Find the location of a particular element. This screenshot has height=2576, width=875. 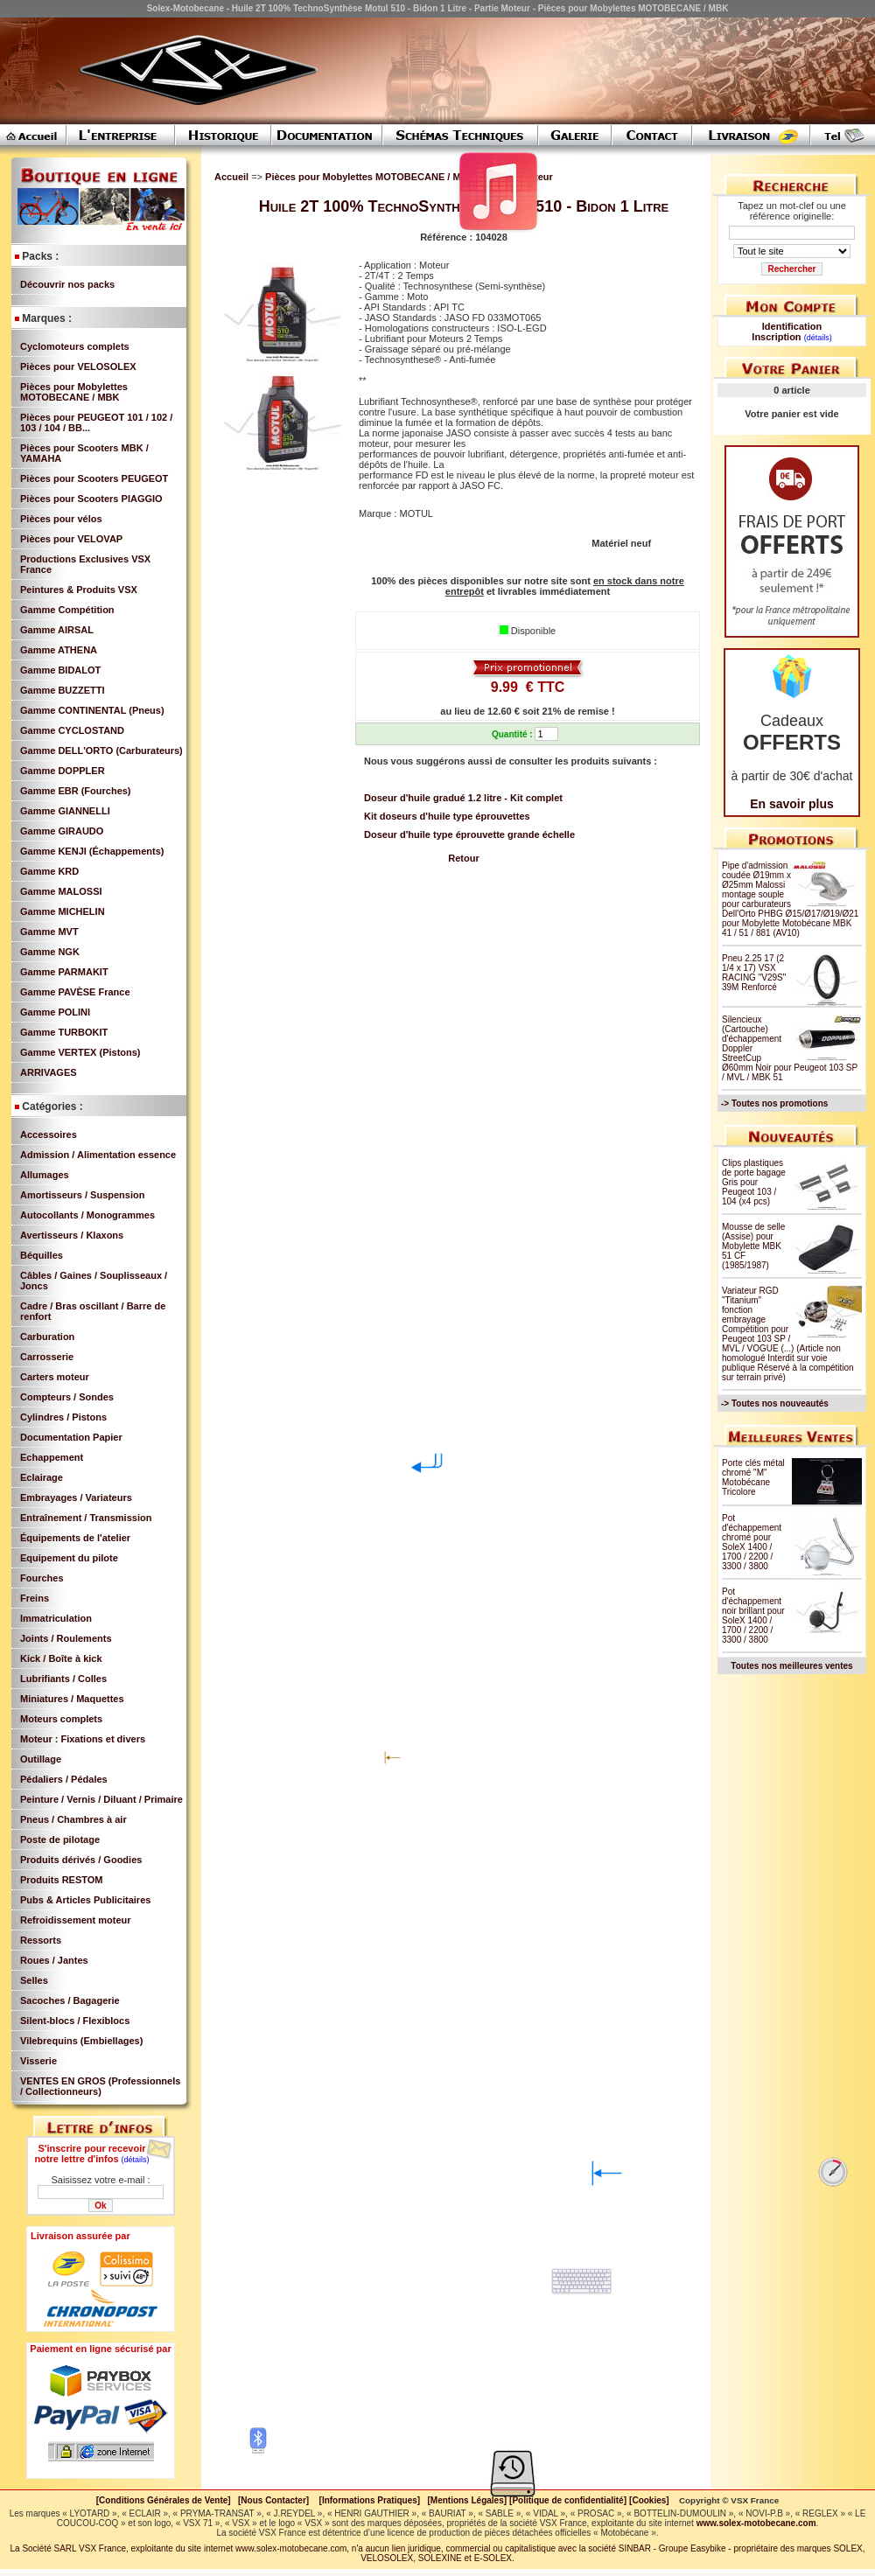

connect a wireless bluetooth keyboard is located at coordinates (581, 2280).